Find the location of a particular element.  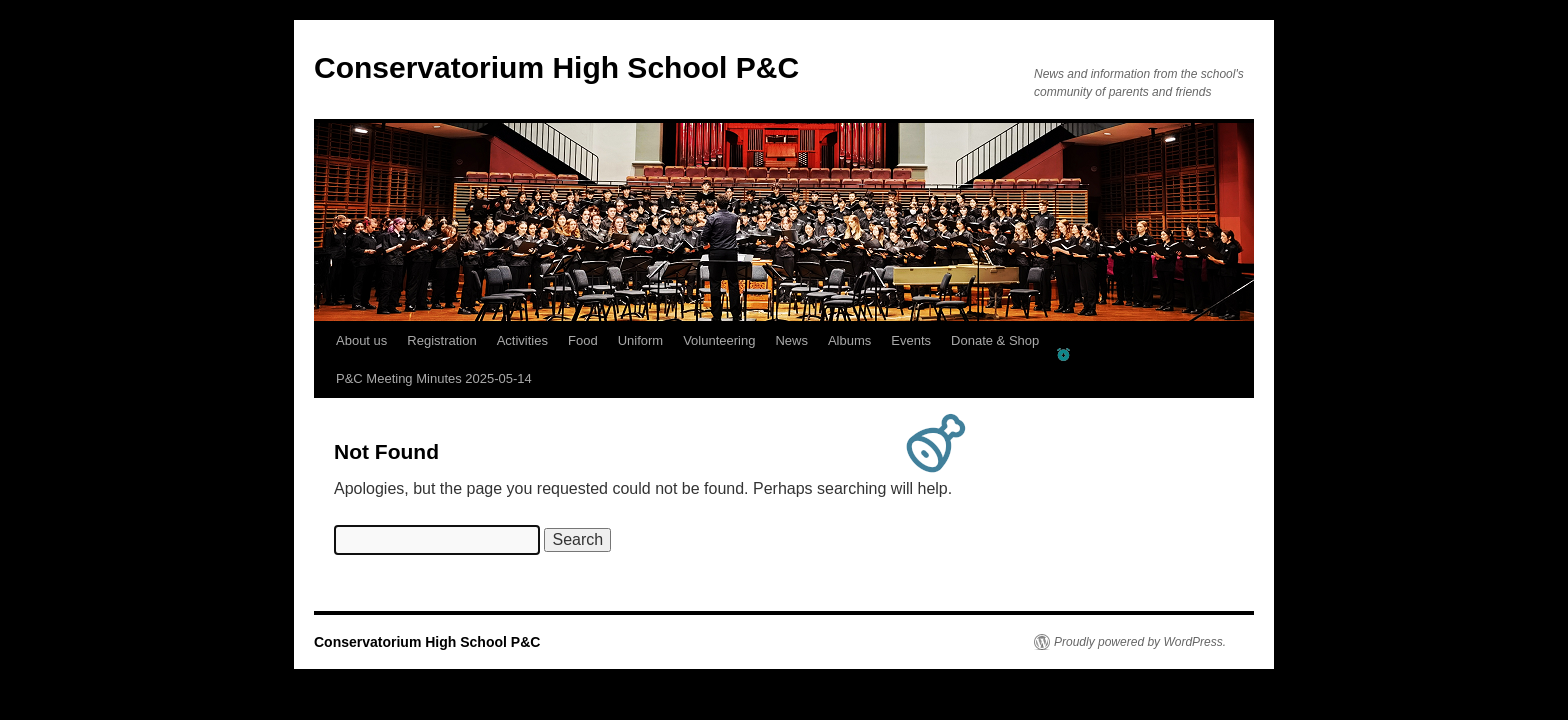

add a new alarm is located at coordinates (1063, 354).